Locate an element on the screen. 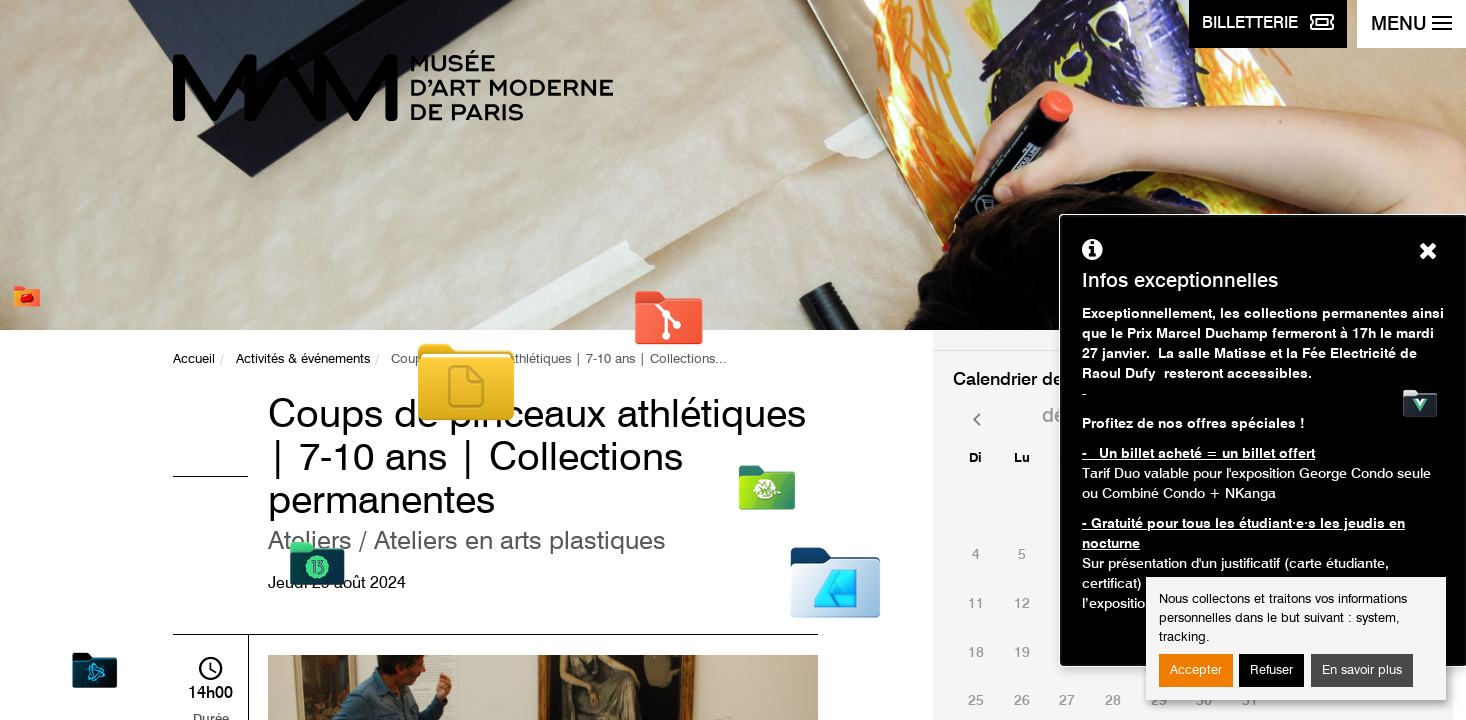 Image resolution: width=1466 pixels, height=720 pixels. open folder containing vue.js project files is located at coordinates (1420, 404).